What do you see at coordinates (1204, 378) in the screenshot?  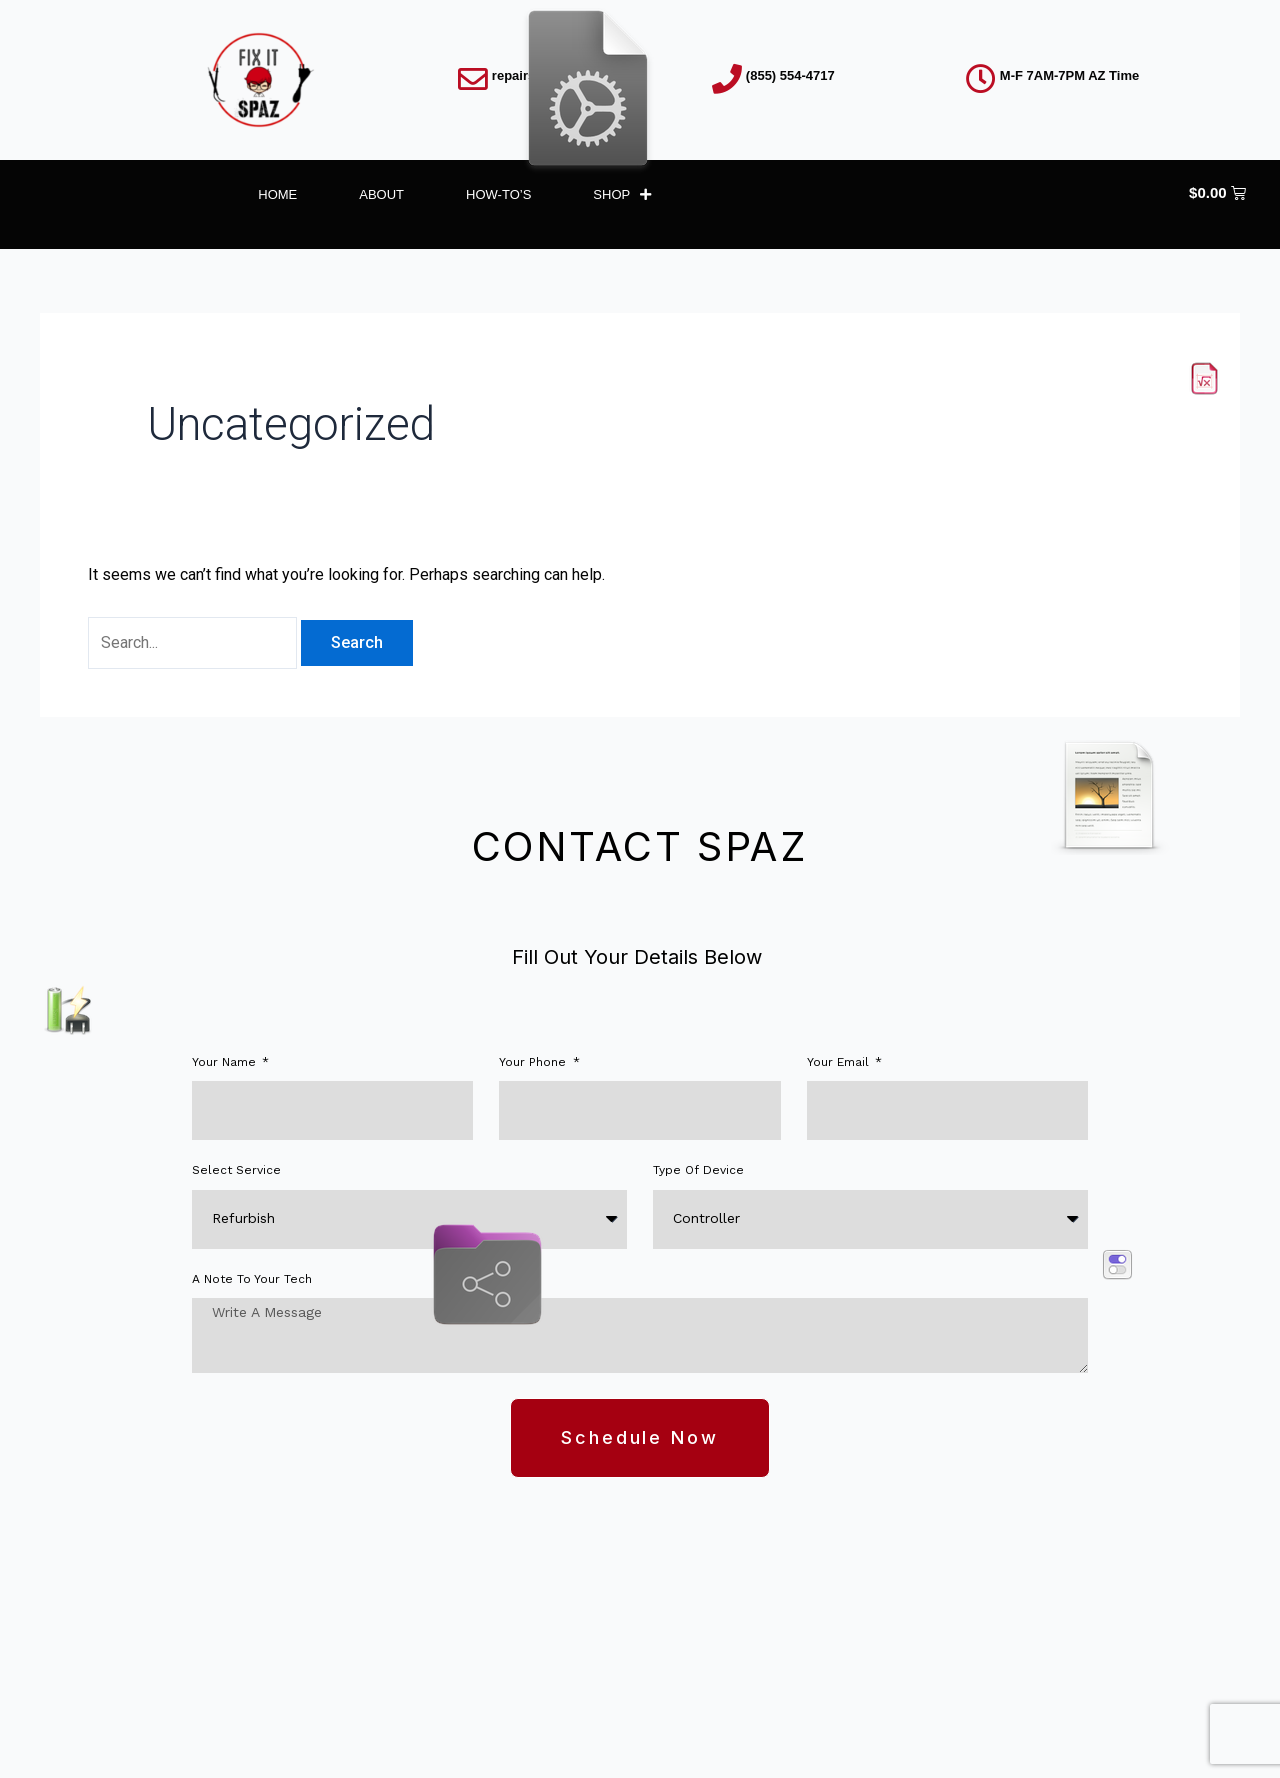 I see `libreoffice math formula template file` at bounding box center [1204, 378].